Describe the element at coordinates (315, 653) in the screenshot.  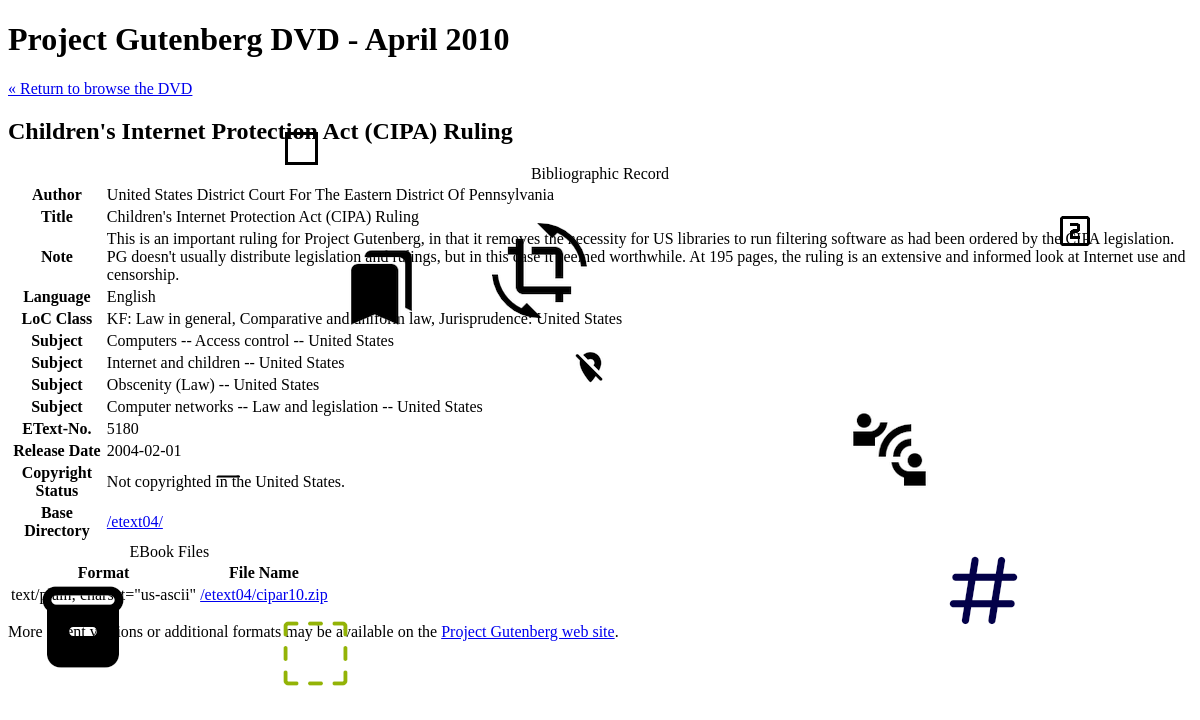
I see `select or highlight an area` at that location.